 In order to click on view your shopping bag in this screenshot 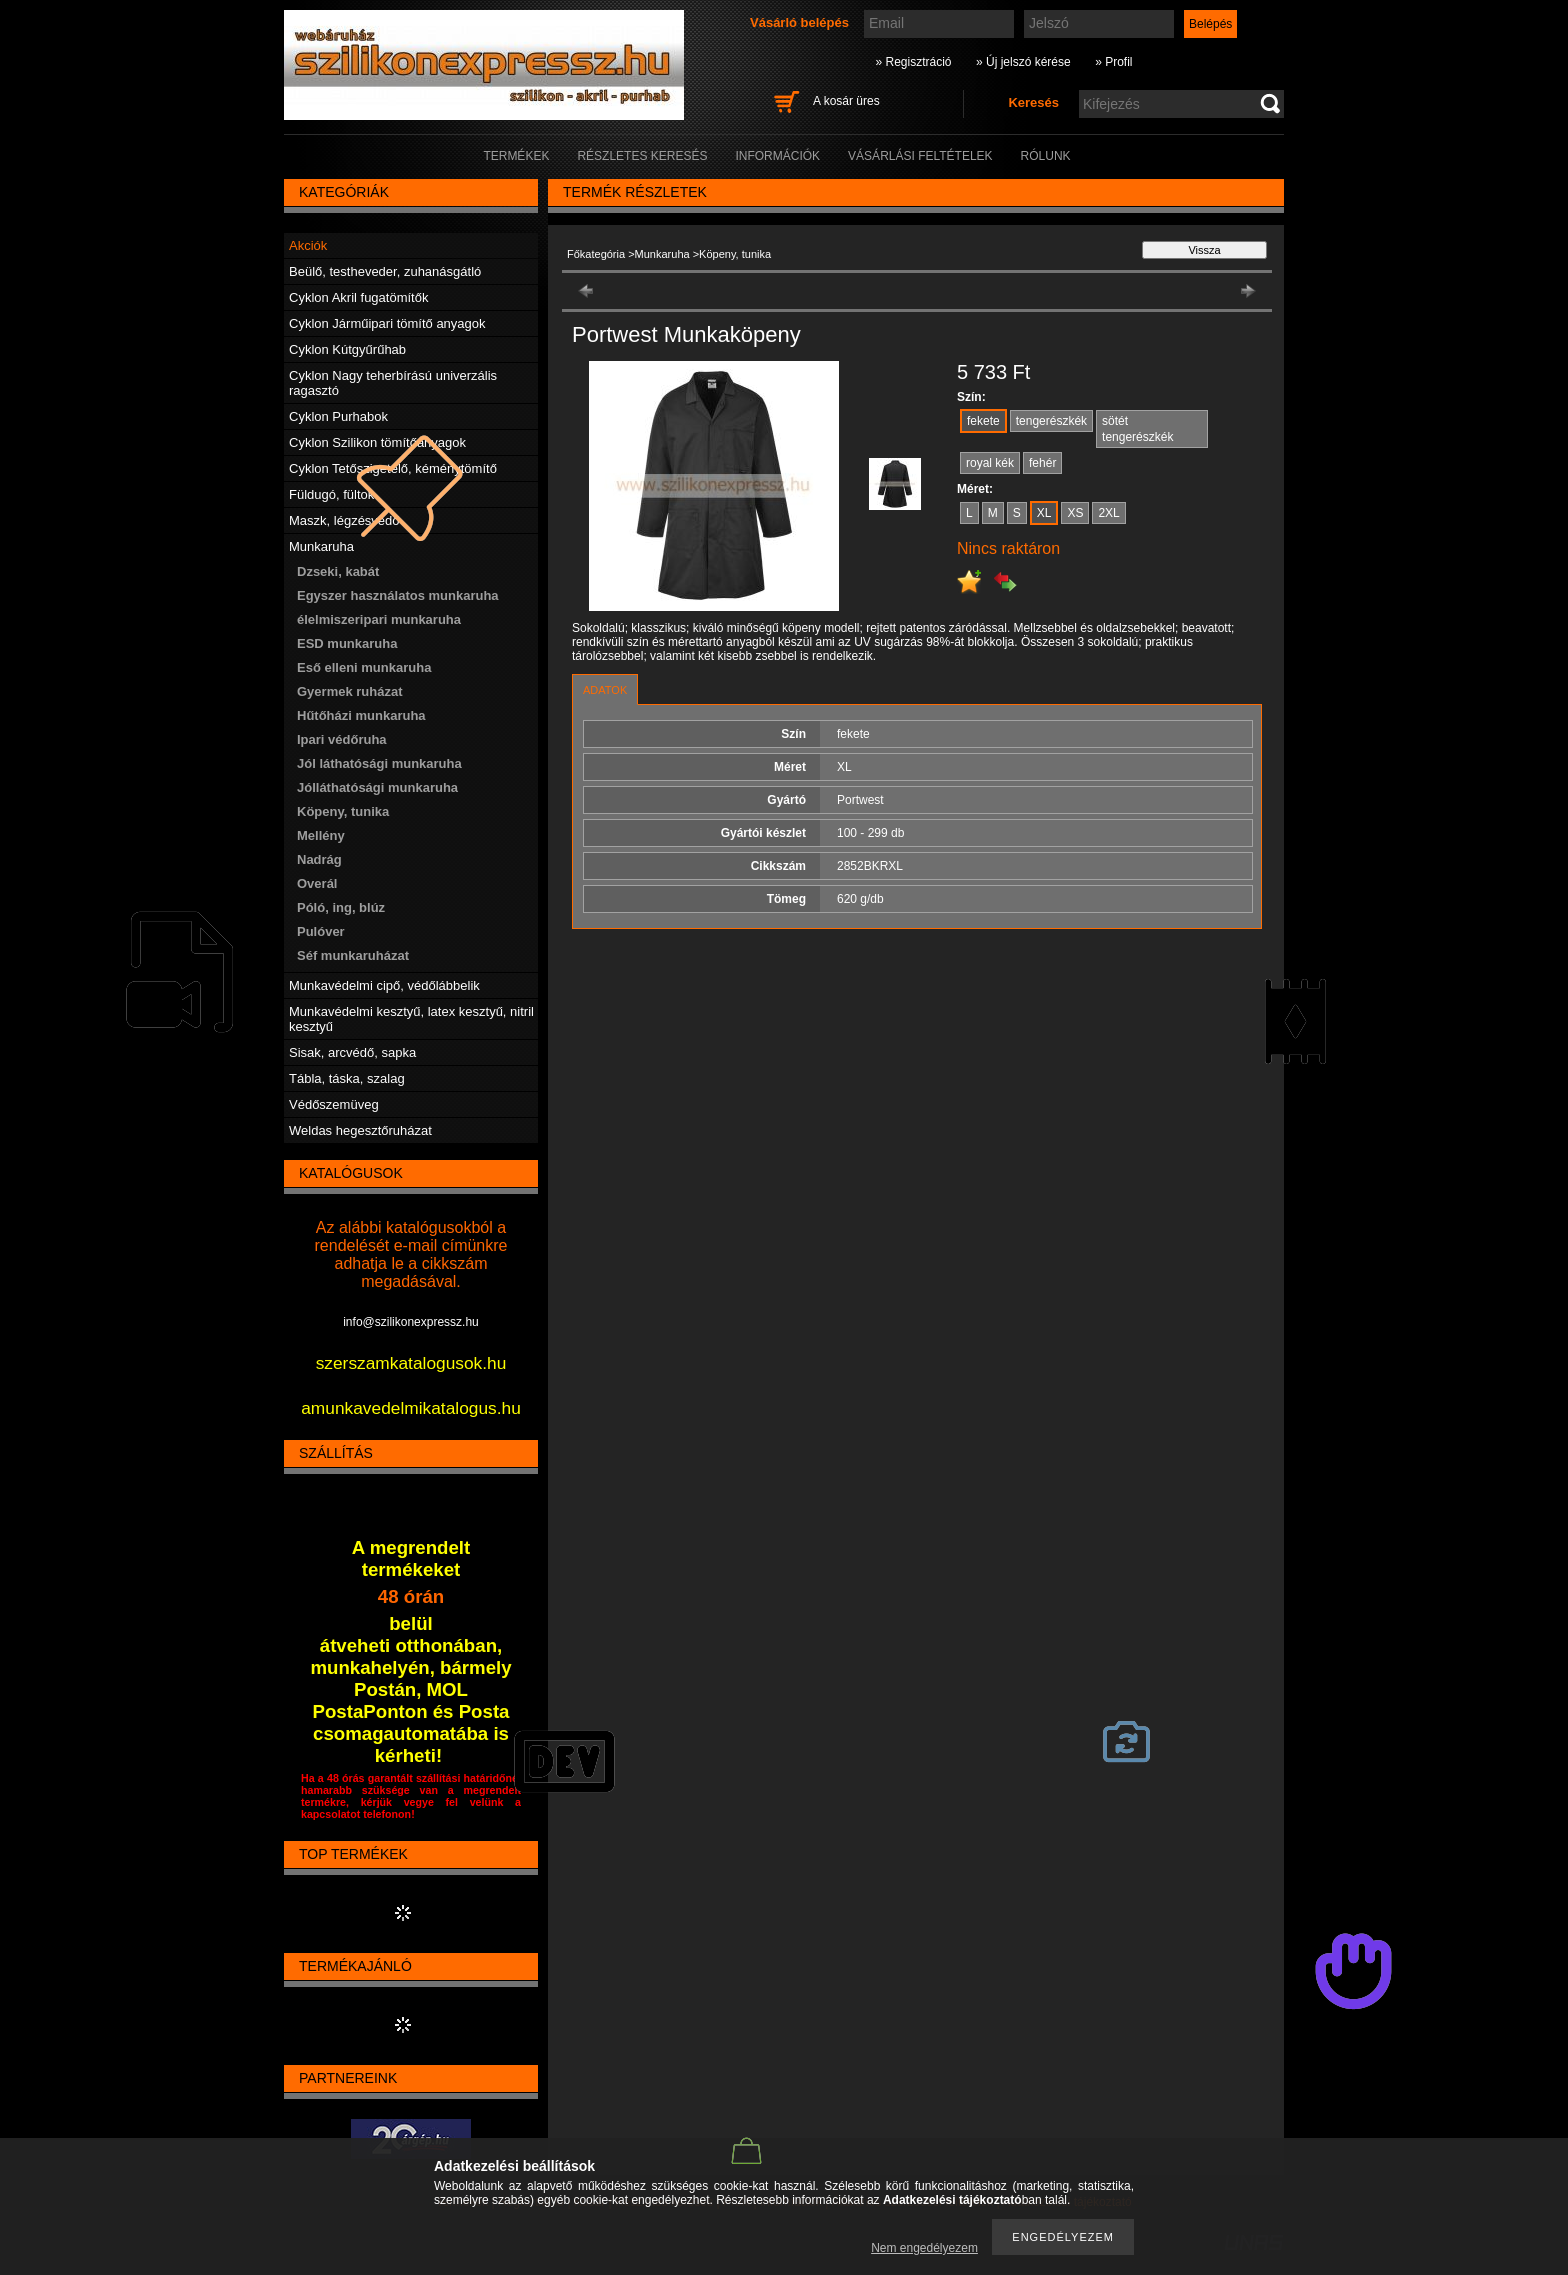, I will do `click(746, 2152)`.